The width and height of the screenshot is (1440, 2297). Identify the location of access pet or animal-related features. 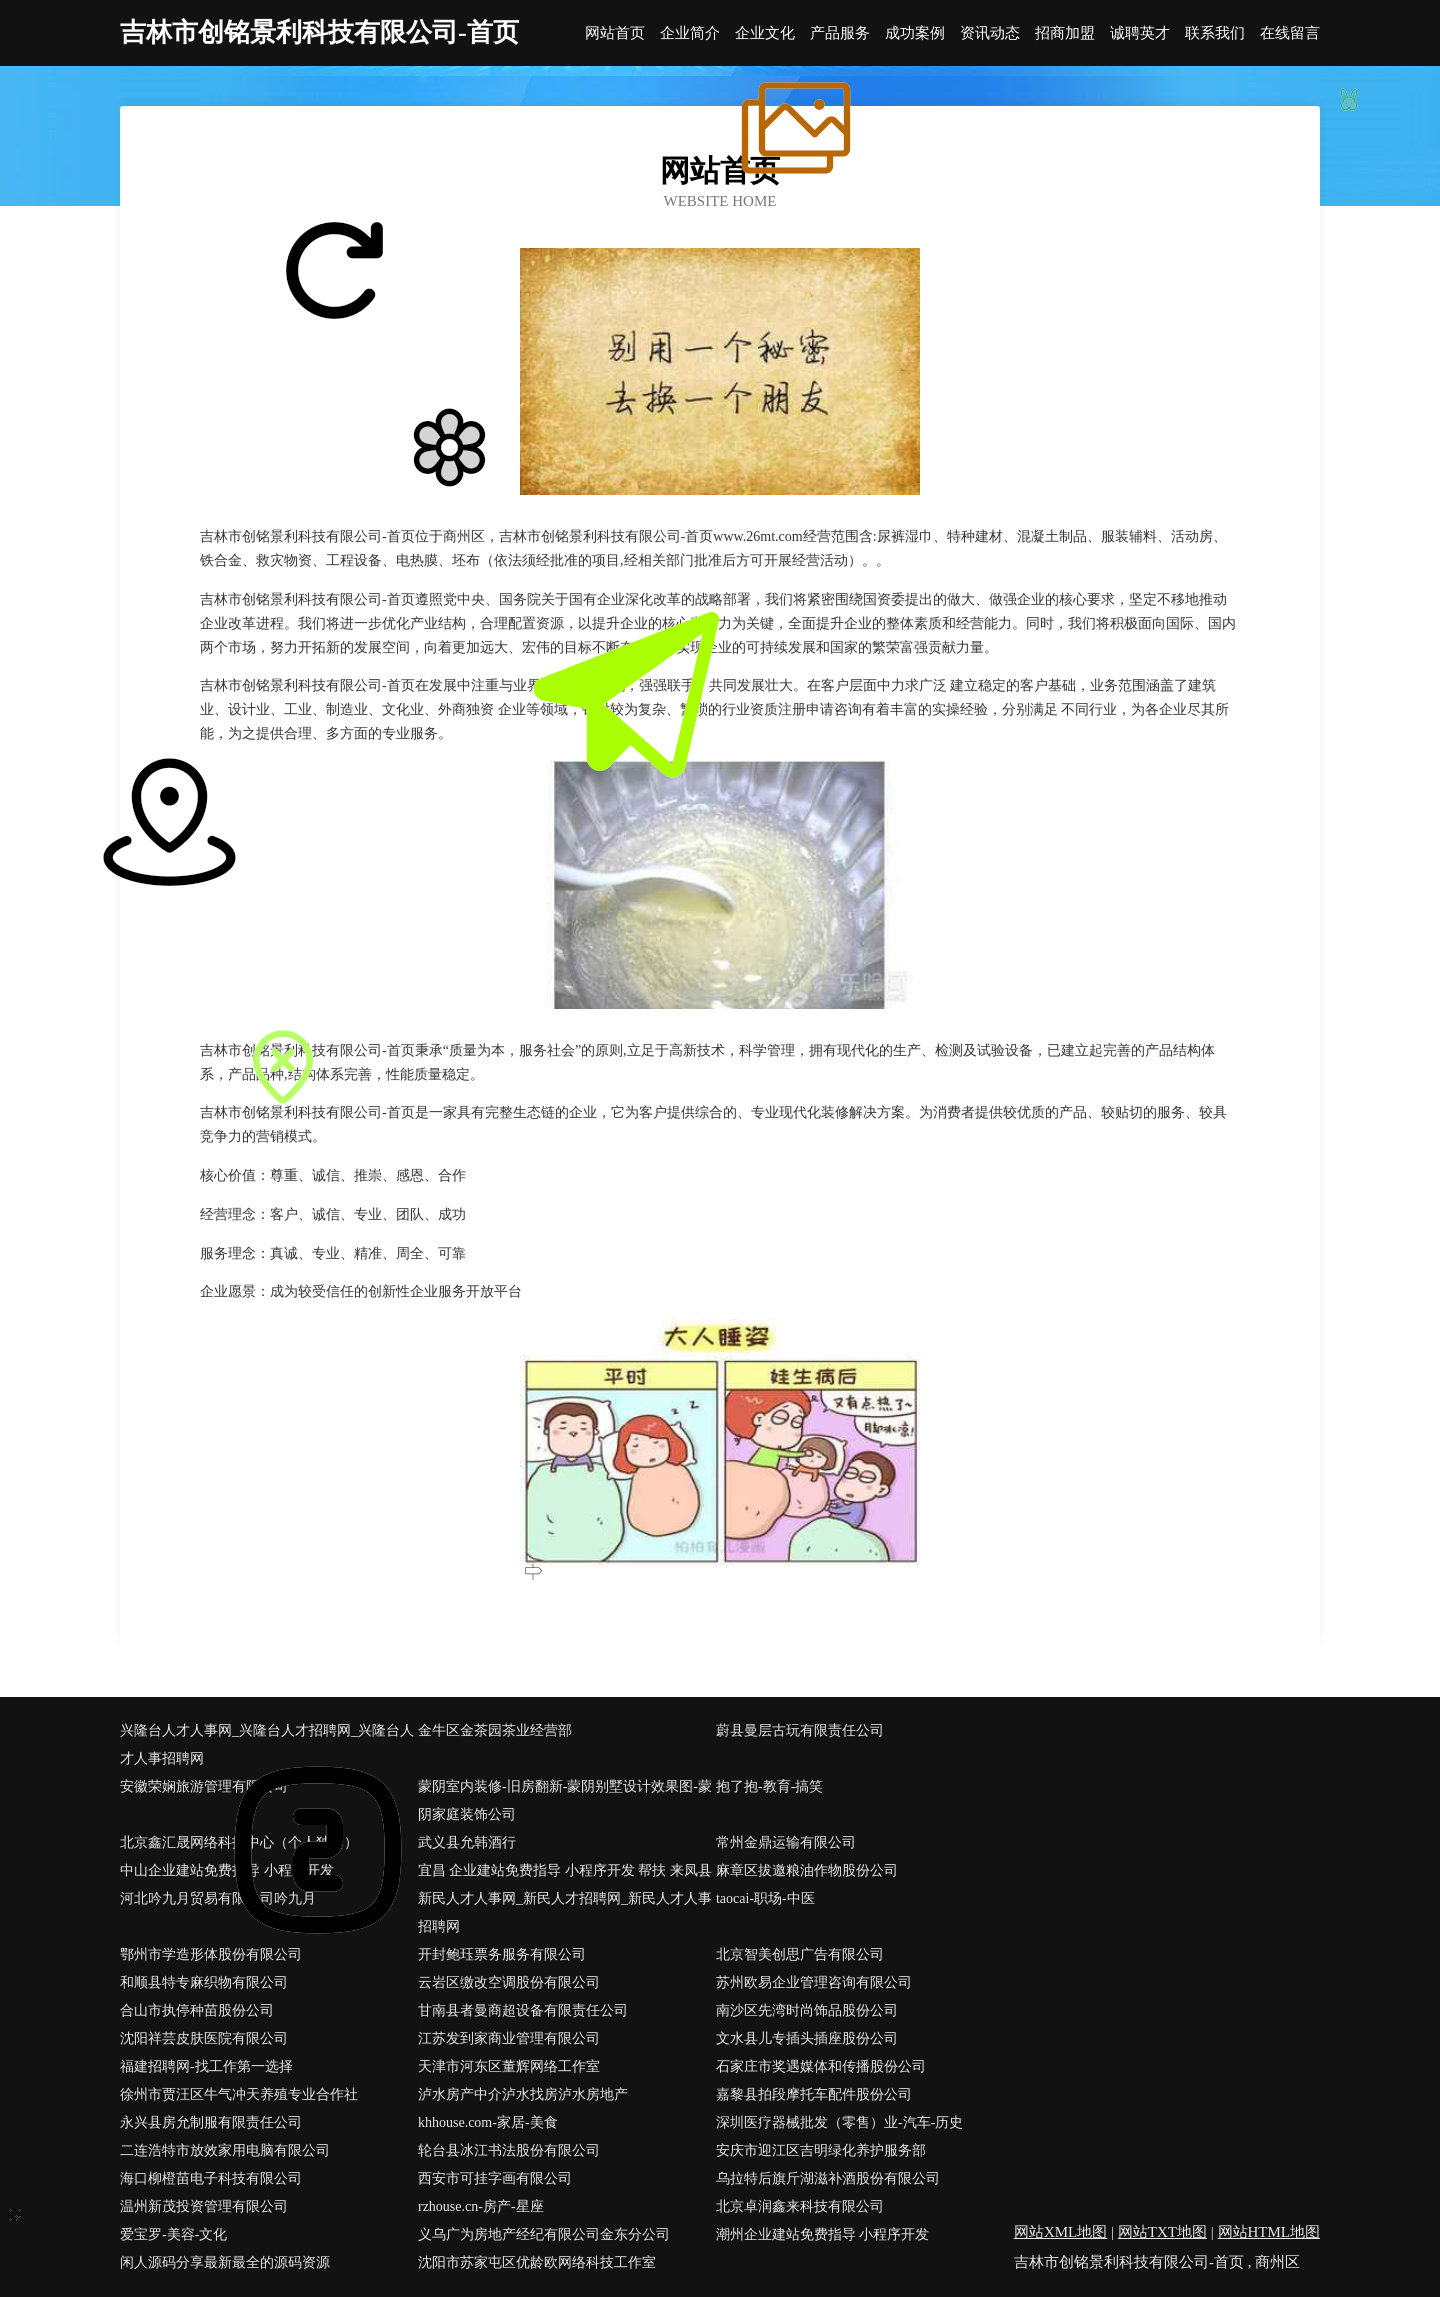
(1349, 100).